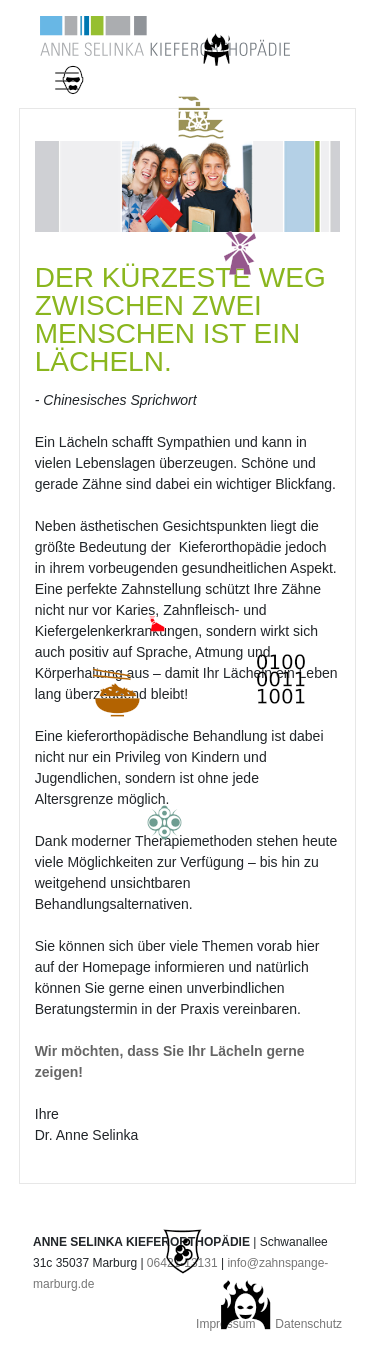  I want to click on adjust stage or spotlight settings, so click(157, 624).